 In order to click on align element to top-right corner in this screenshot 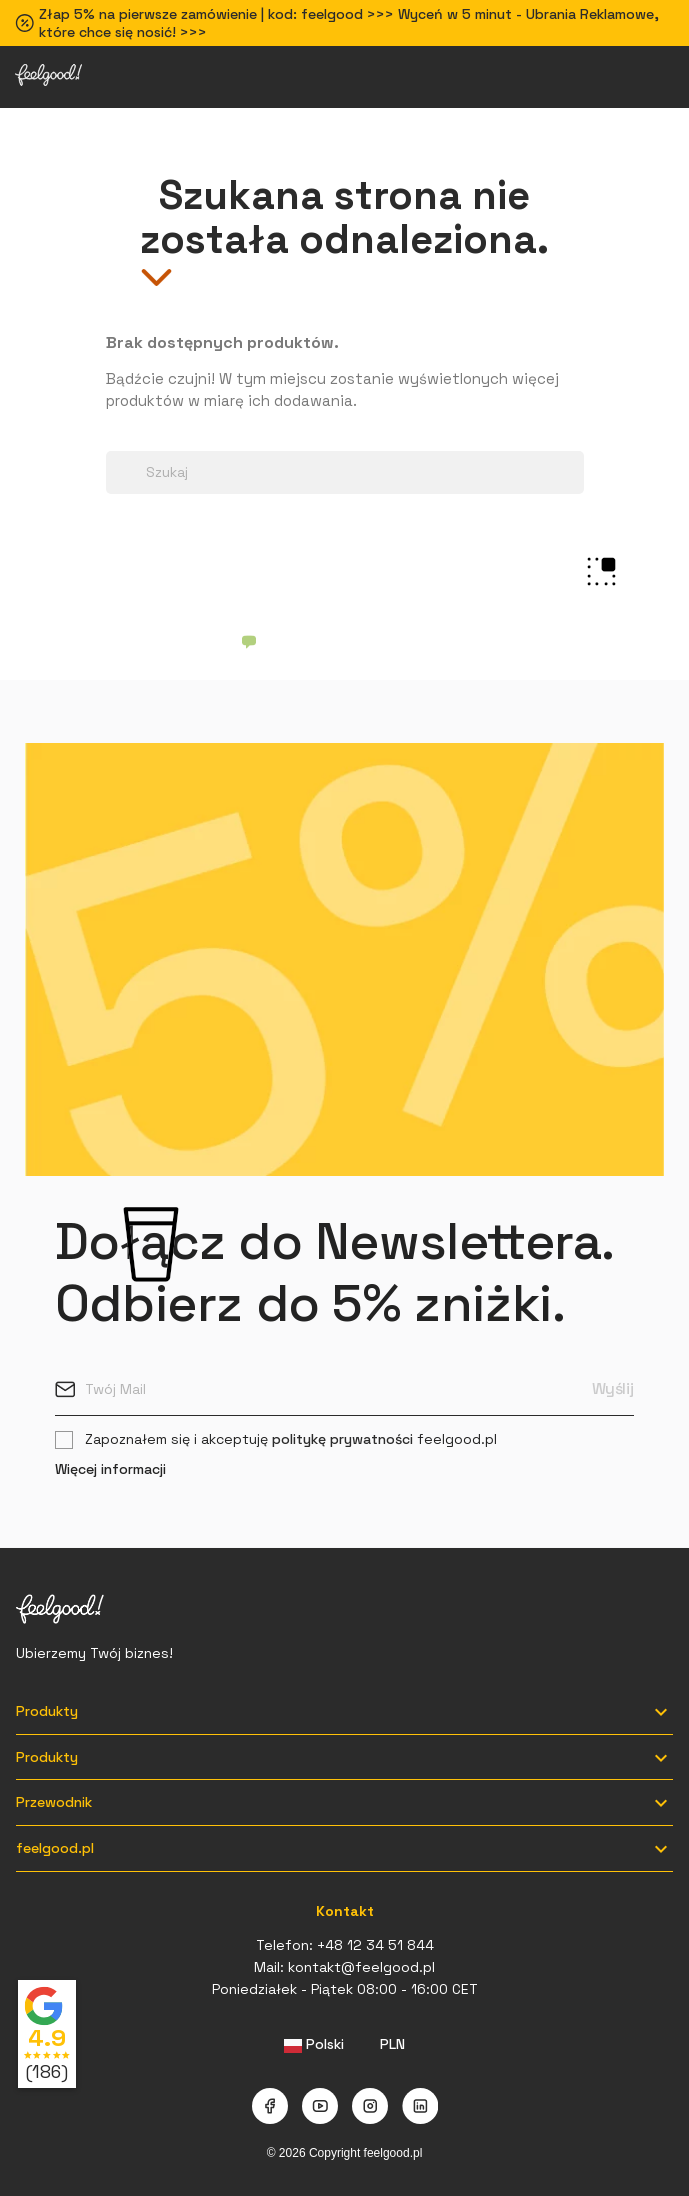, I will do `click(601, 571)`.